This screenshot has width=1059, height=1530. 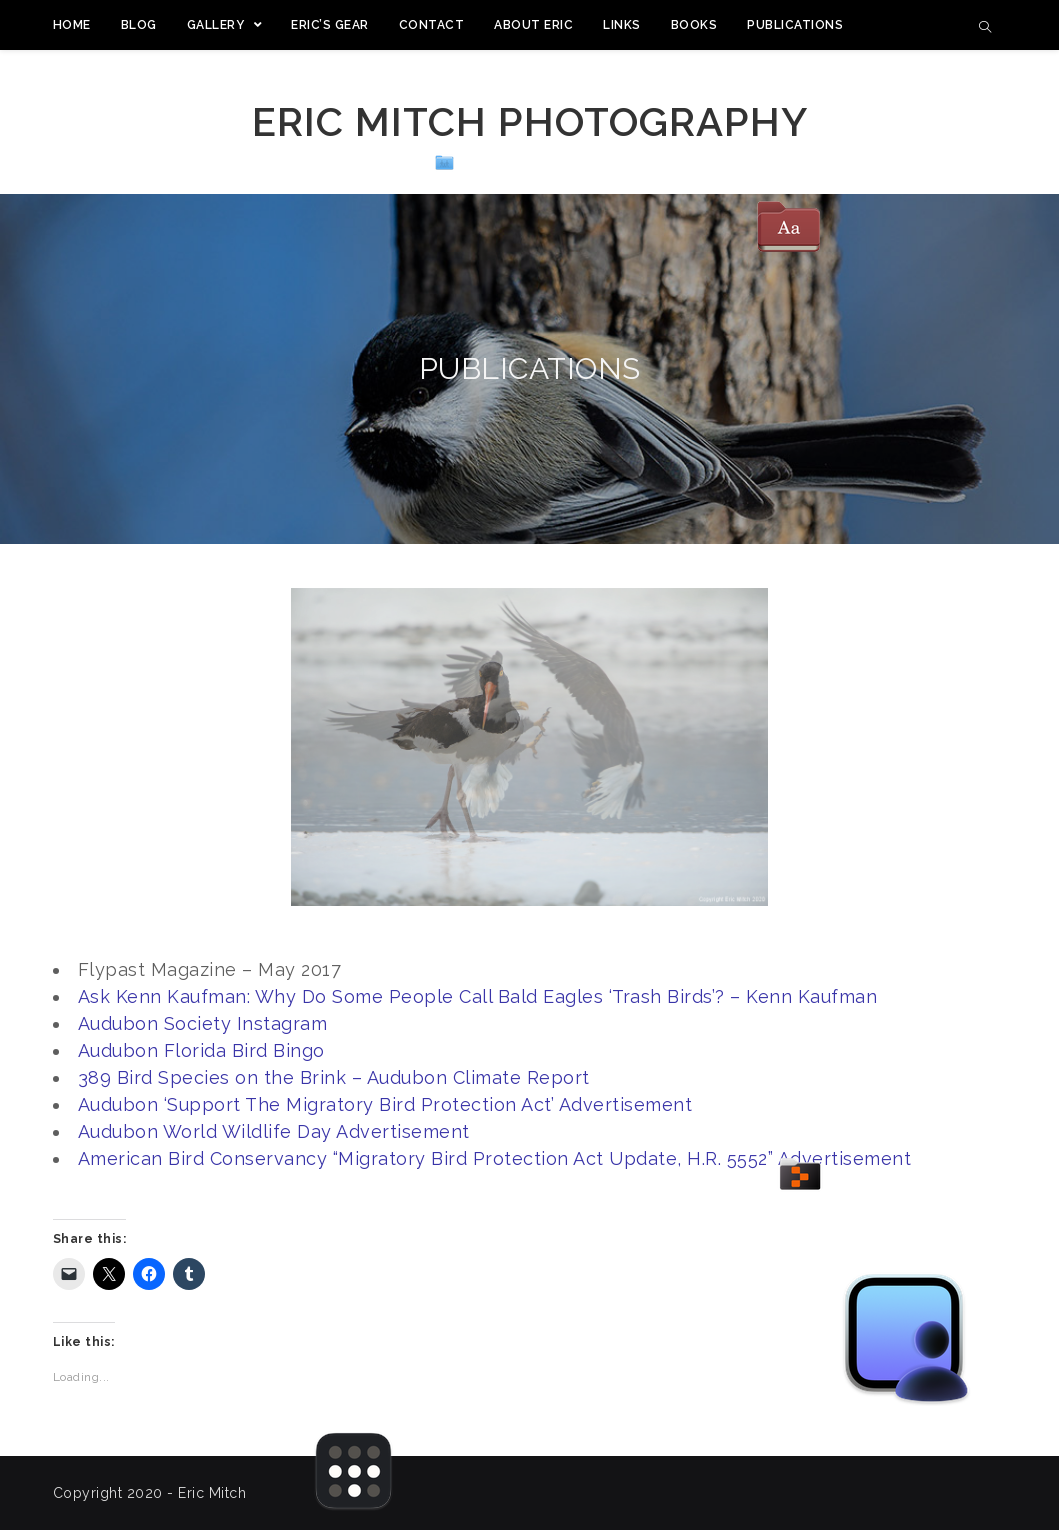 I want to click on open replit project folder, so click(x=800, y=1175).